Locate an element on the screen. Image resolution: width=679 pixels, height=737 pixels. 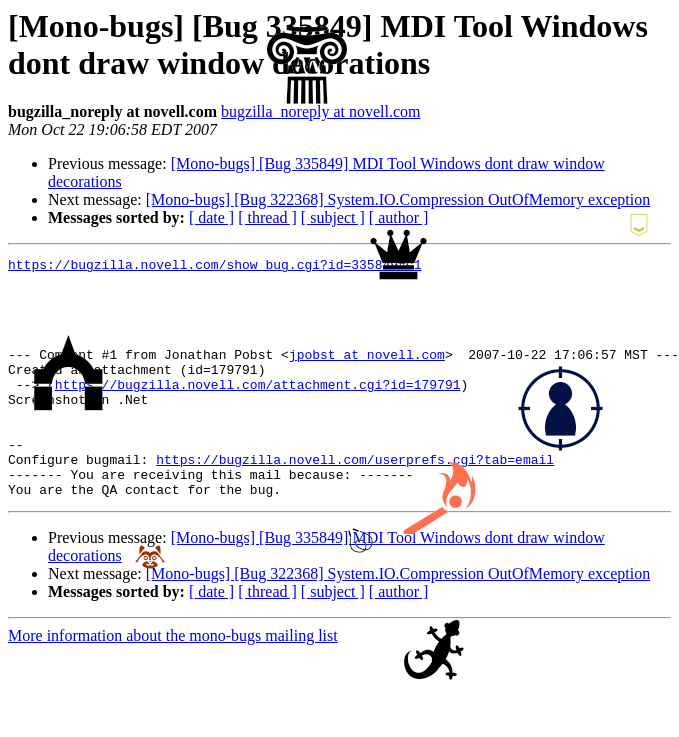
view classical architecture or history content is located at coordinates (307, 64).